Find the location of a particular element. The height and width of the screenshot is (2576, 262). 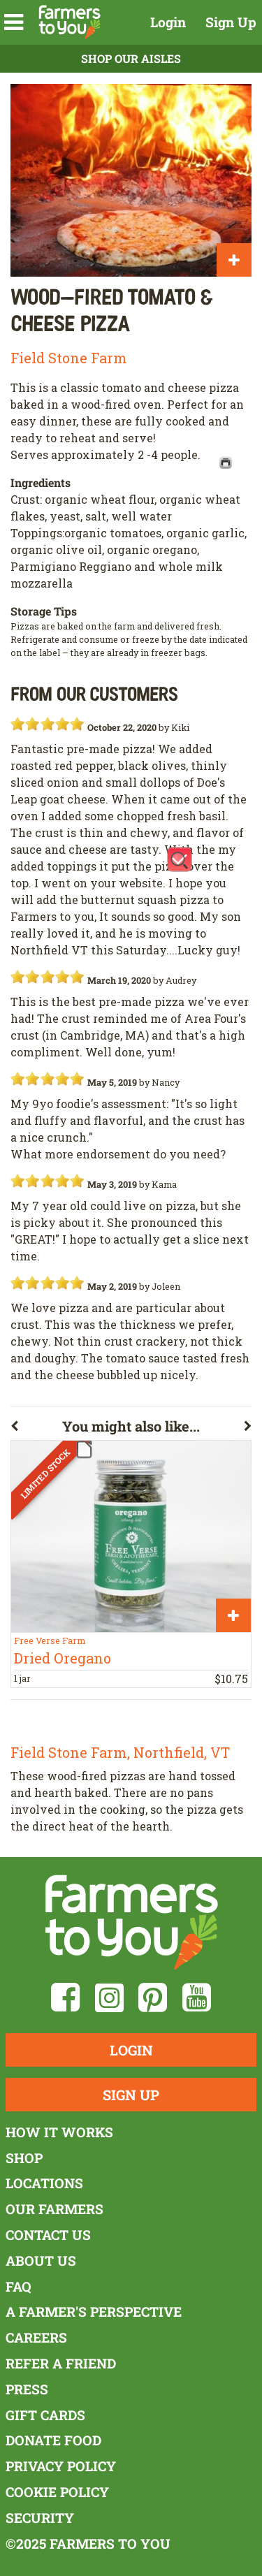

open LibreOffice suite is located at coordinates (84, 1449).